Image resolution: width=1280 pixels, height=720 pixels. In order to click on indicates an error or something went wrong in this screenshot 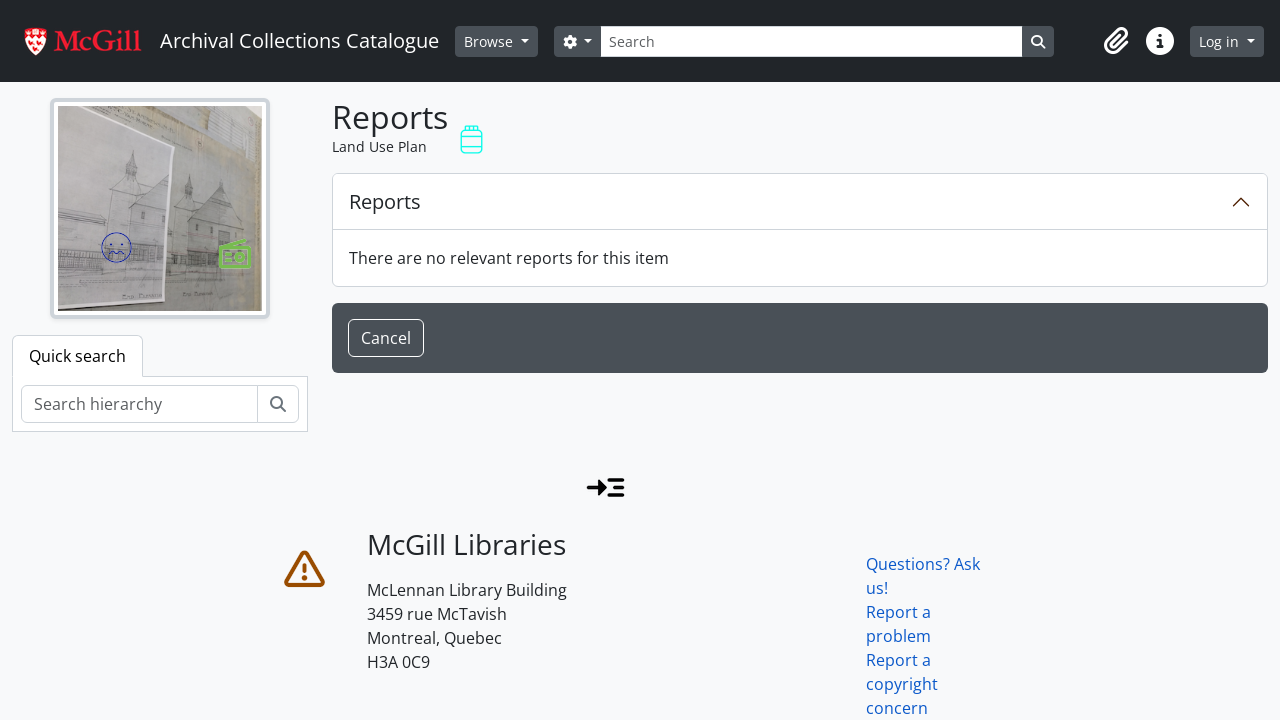, I will do `click(116, 247)`.